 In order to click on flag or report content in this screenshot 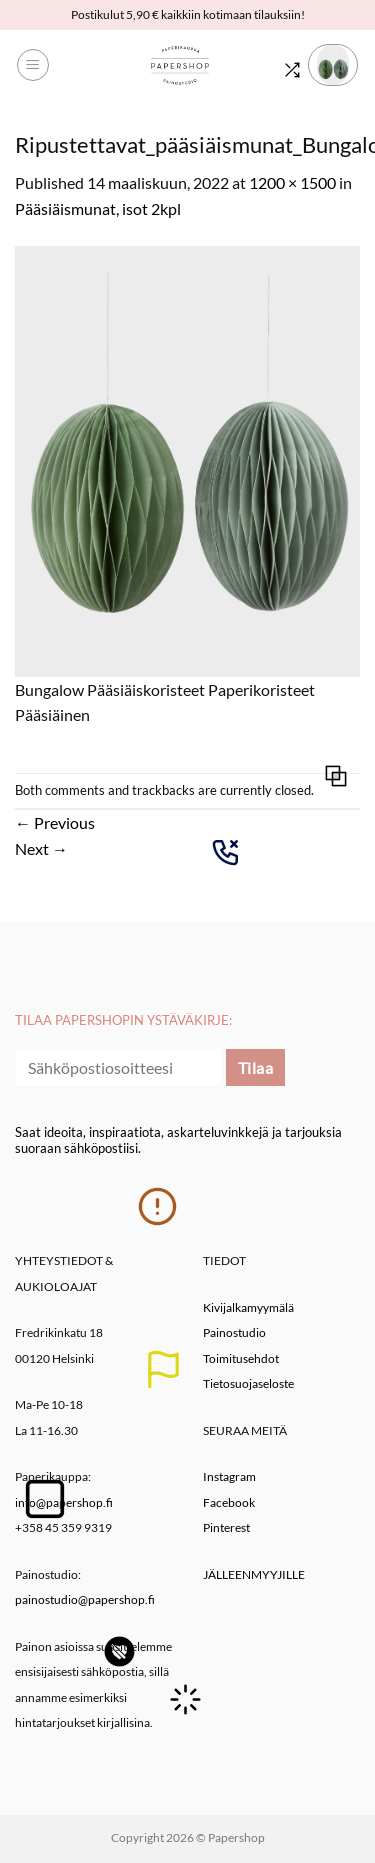, I will do `click(163, 1369)`.